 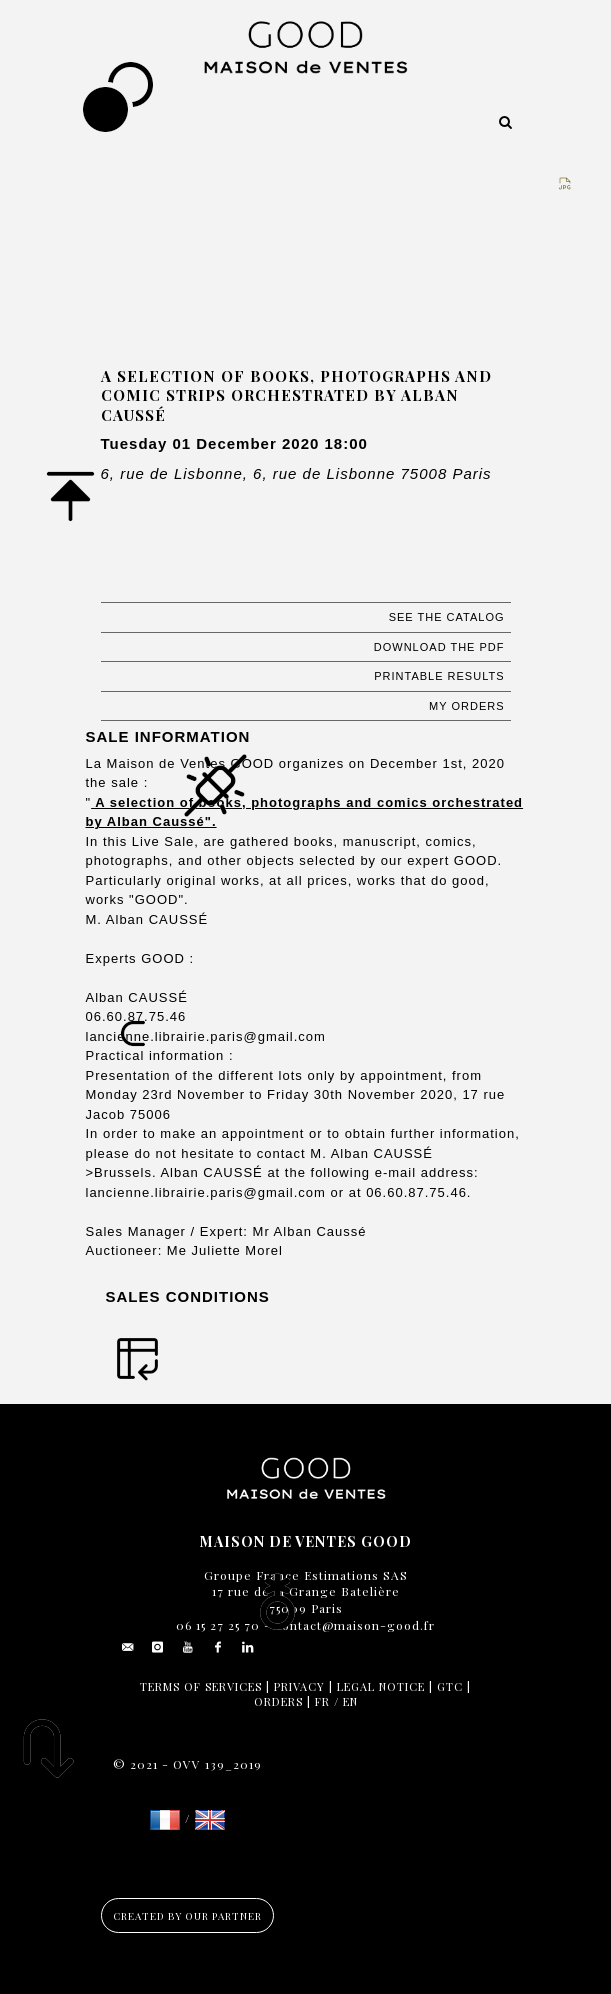 What do you see at coordinates (565, 184) in the screenshot?
I see `view or open a JPG image file` at bounding box center [565, 184].